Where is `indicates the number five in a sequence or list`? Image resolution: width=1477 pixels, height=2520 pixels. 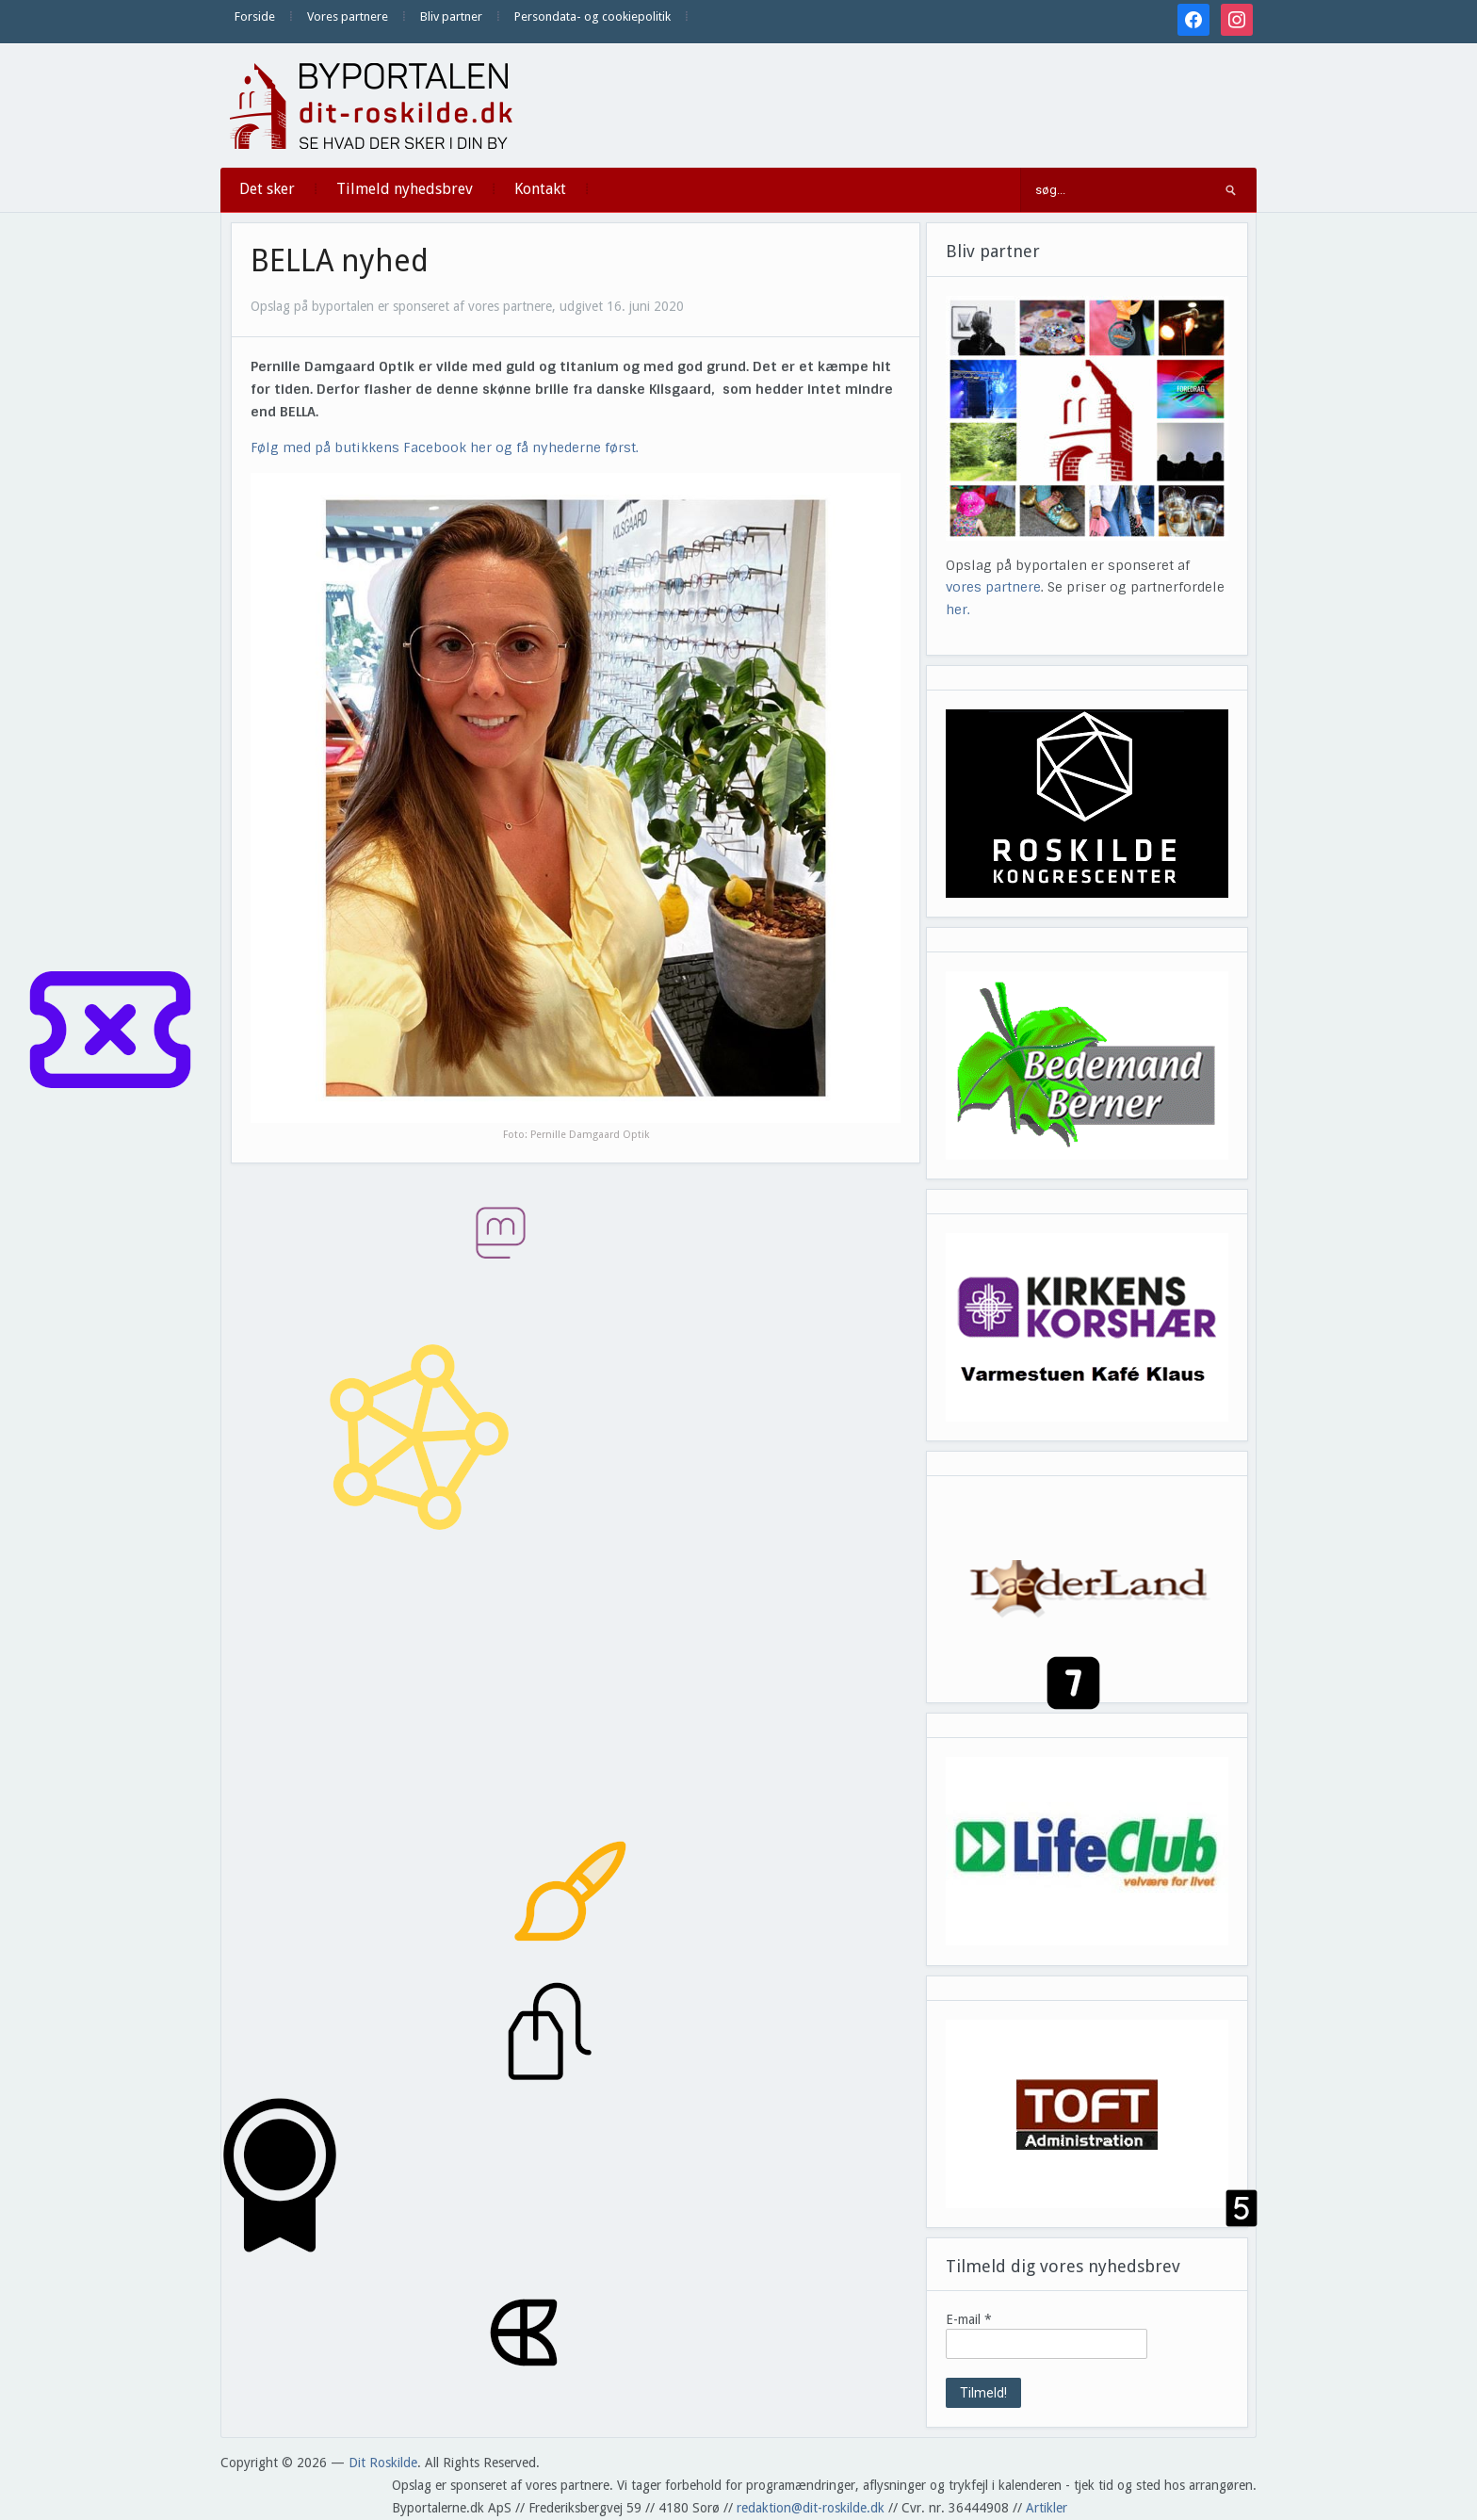 indicates the number five in a sequence or list is located at coordinates (1242, 2208).